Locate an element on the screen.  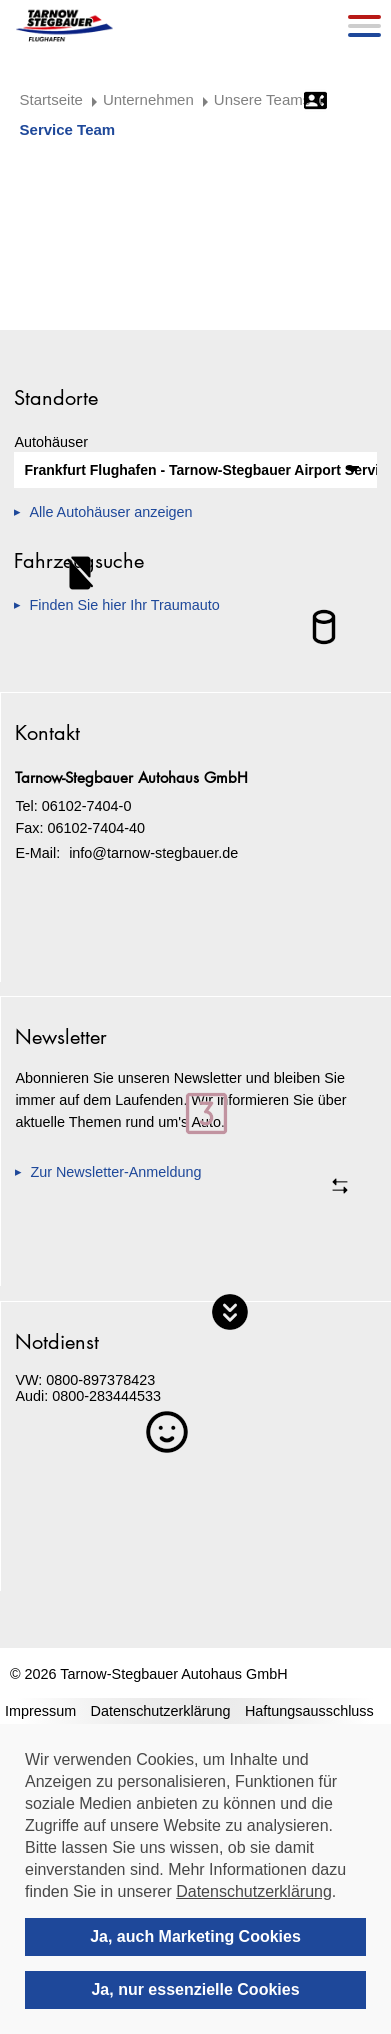
swap or exchange items is located at coordinates (340, 1186).